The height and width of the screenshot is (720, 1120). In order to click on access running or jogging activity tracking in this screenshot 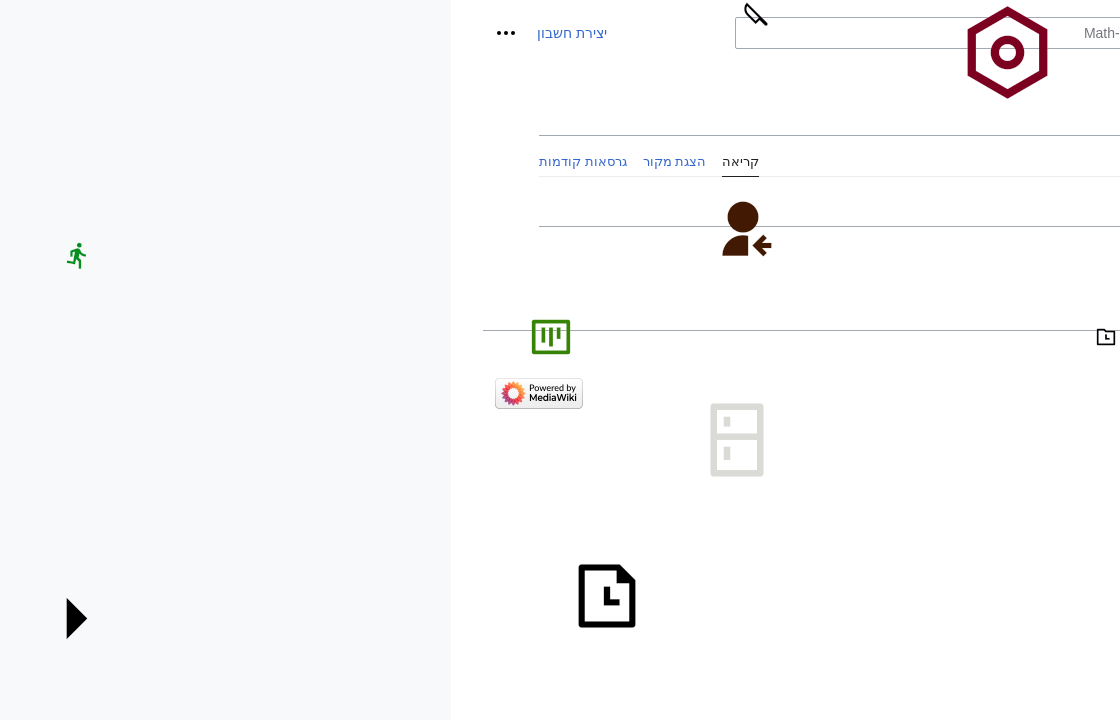, I will do `click(77, 255)`.